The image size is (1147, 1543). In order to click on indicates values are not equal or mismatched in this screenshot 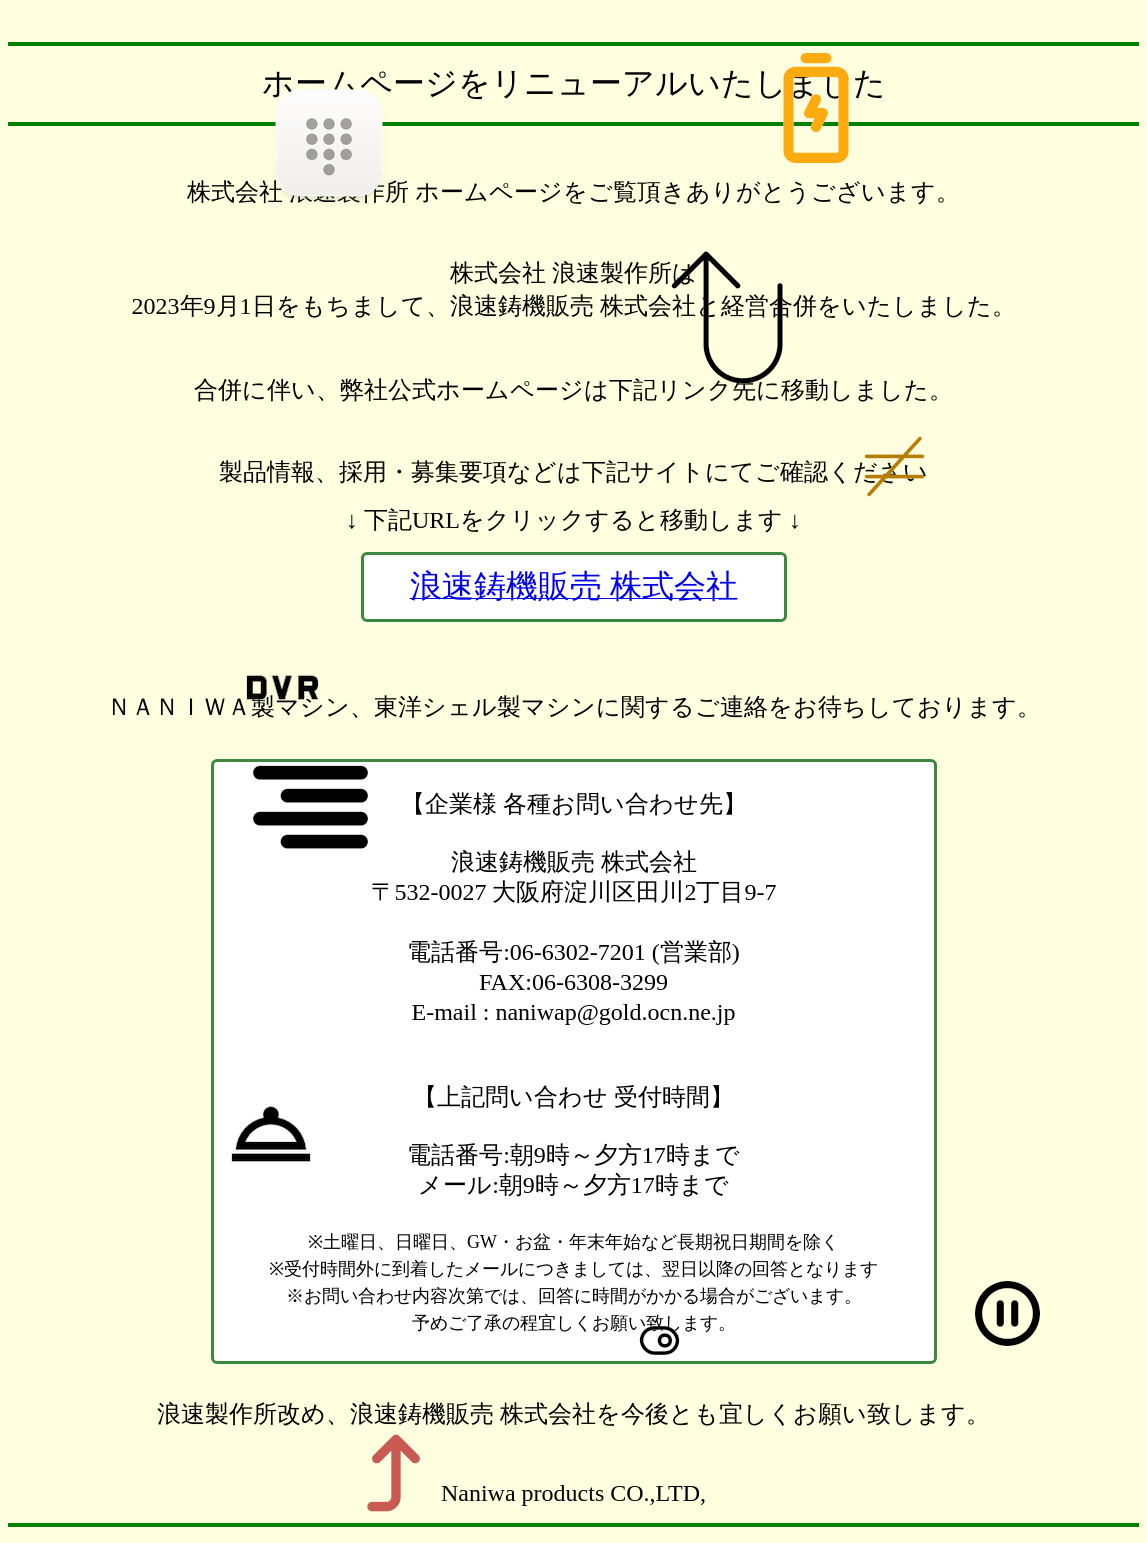, I will do `click(894, 466)`.